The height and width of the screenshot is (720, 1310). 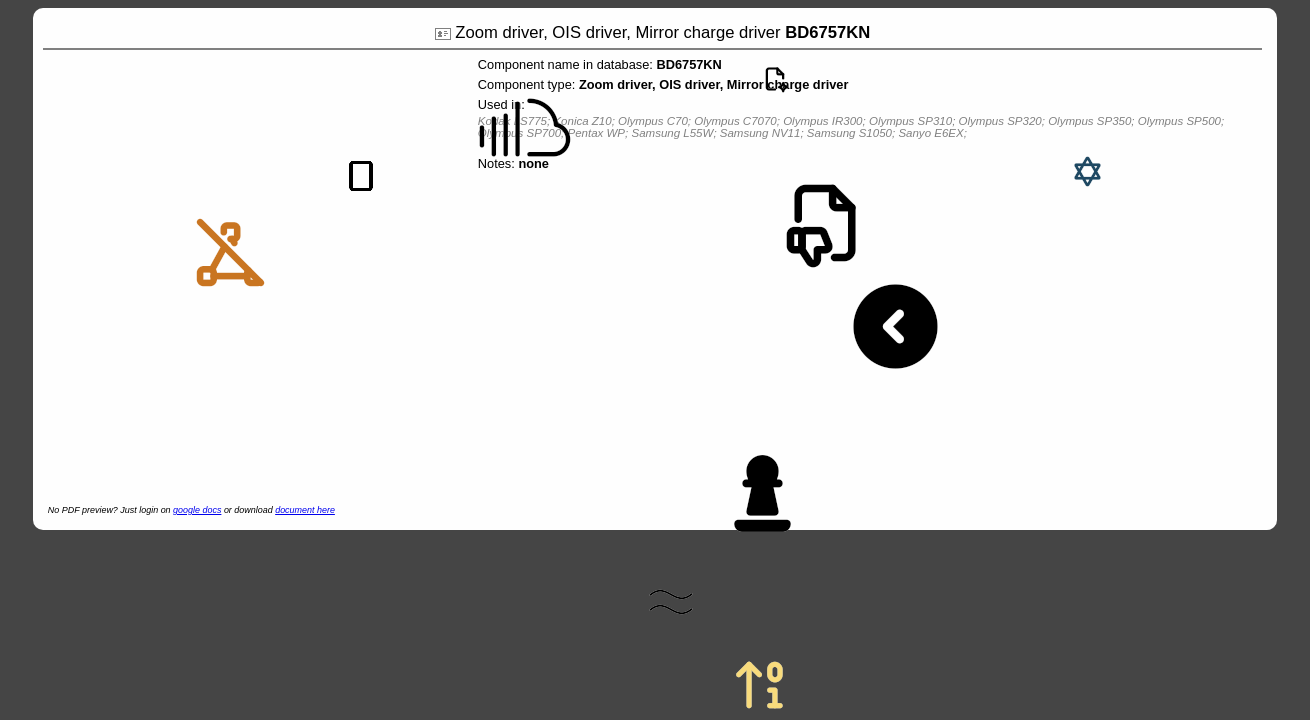 What do you see at coordinates (361, 176) in the screenshot?
I see `crop image to portrait orientation` at bounding box center [361, 176].